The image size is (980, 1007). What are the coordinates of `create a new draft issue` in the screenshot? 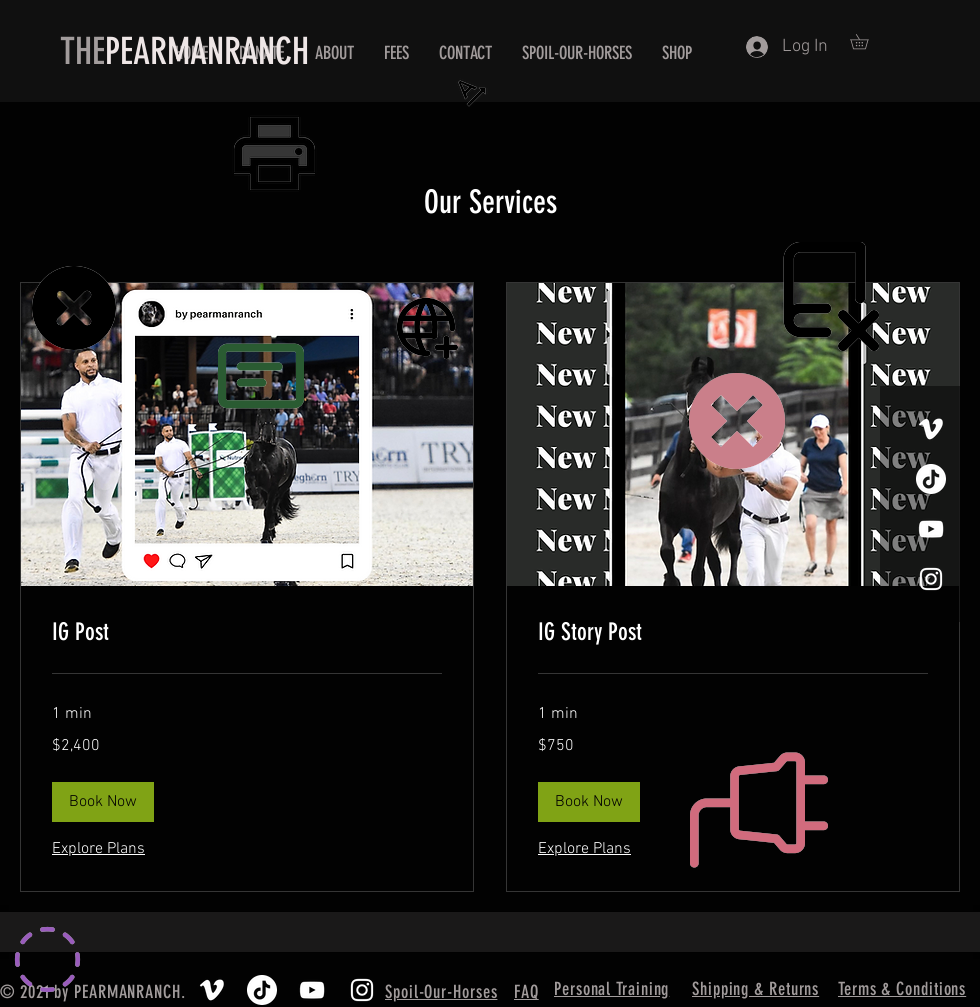 It's located at (47, 959).